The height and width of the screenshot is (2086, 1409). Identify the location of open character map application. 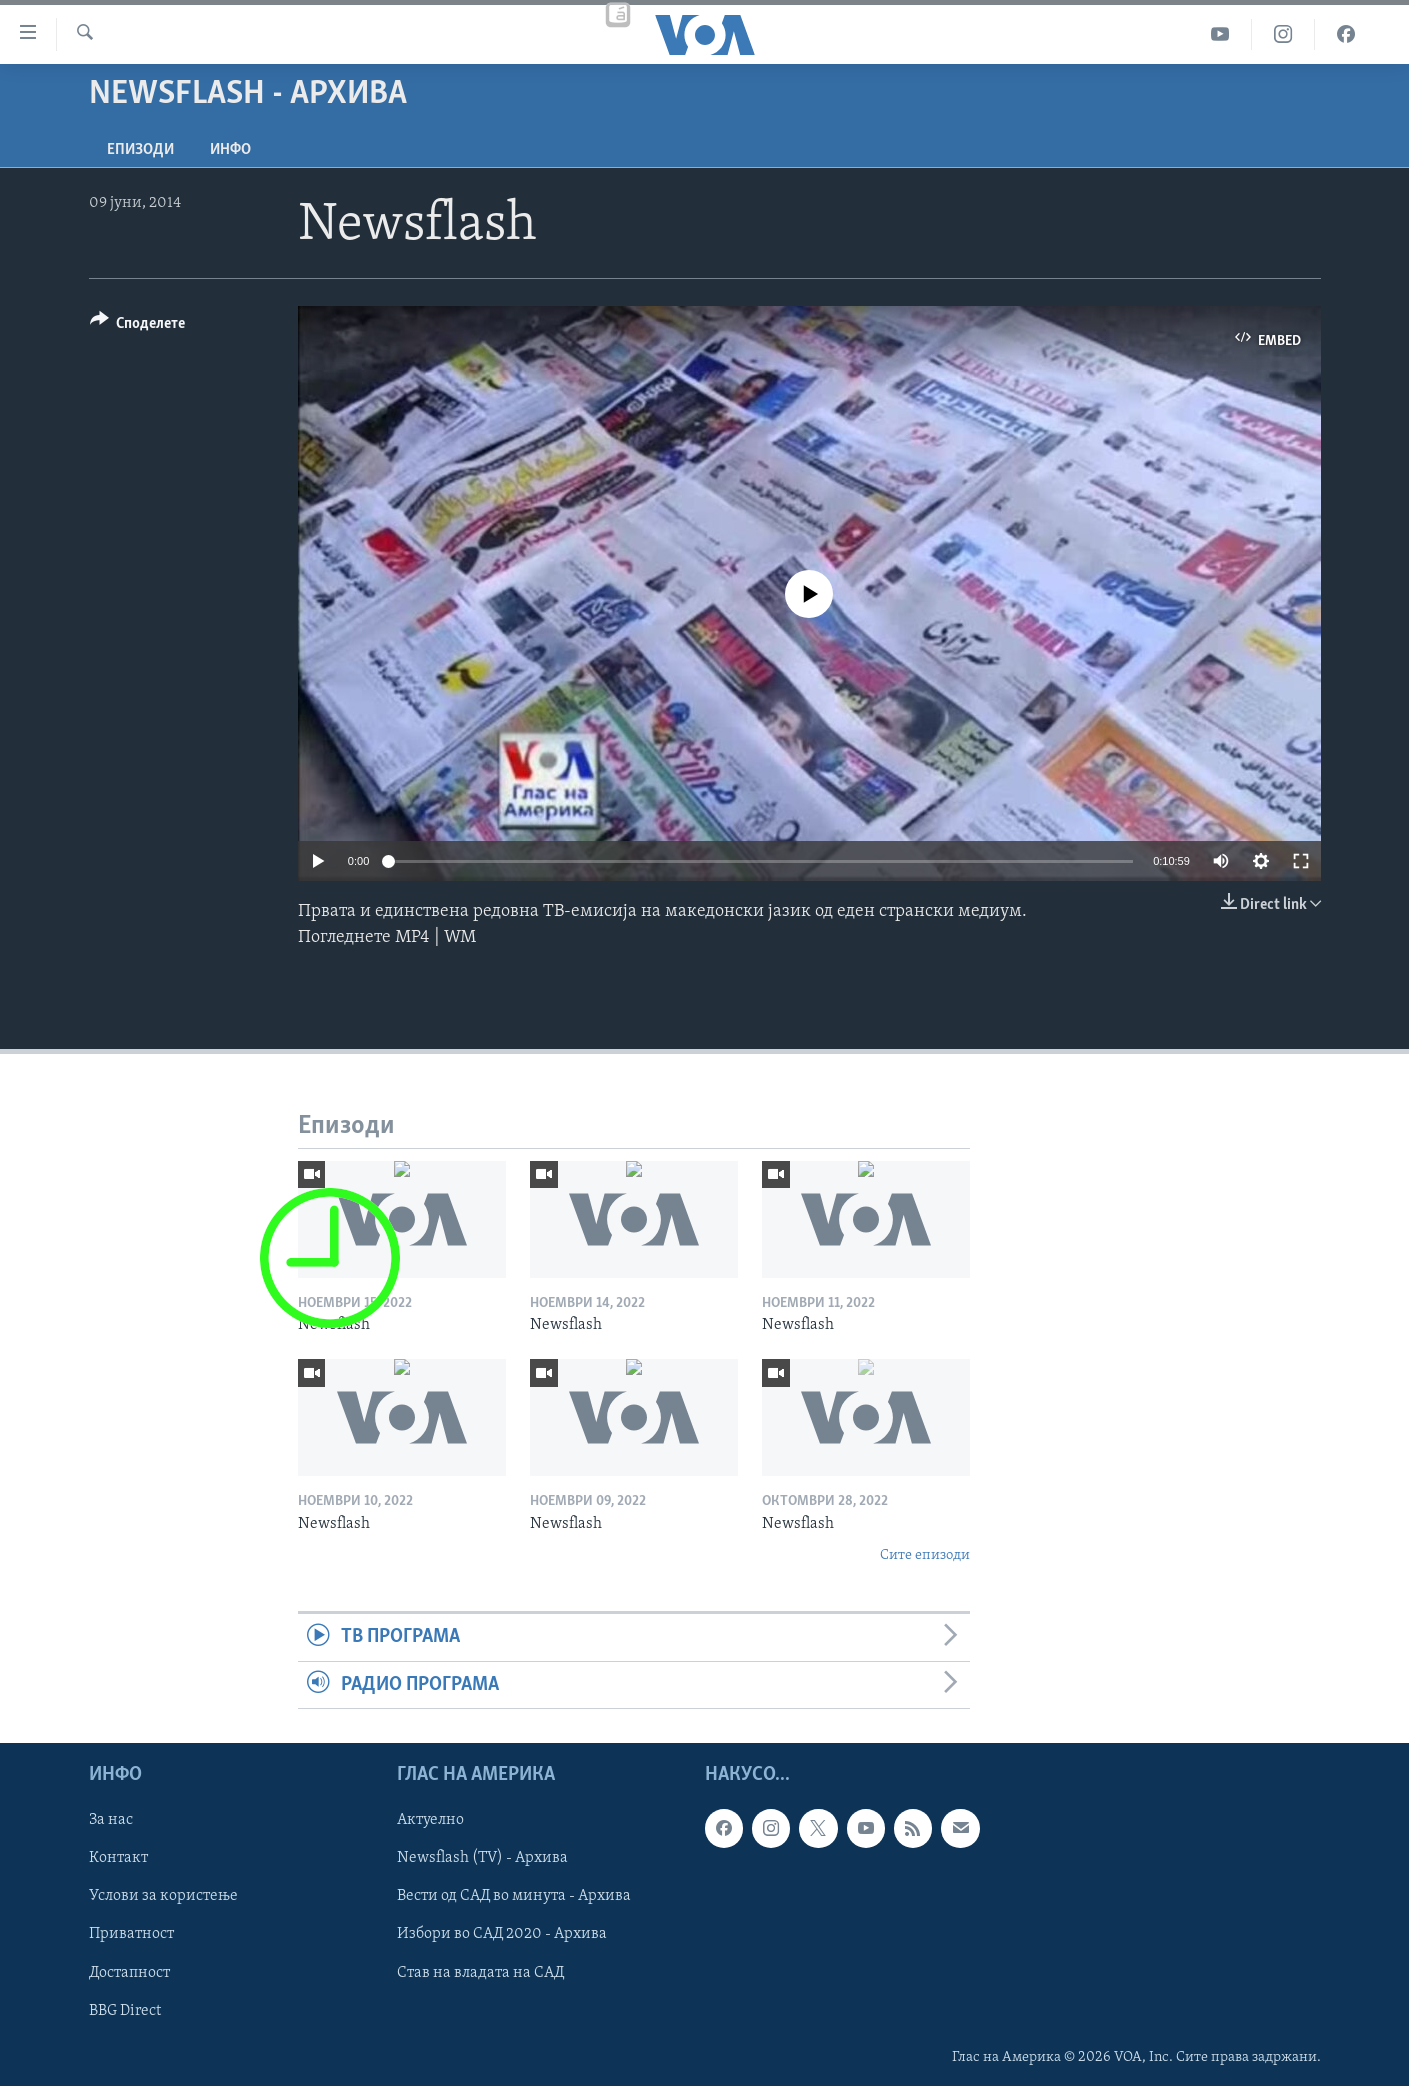
(618, 15).